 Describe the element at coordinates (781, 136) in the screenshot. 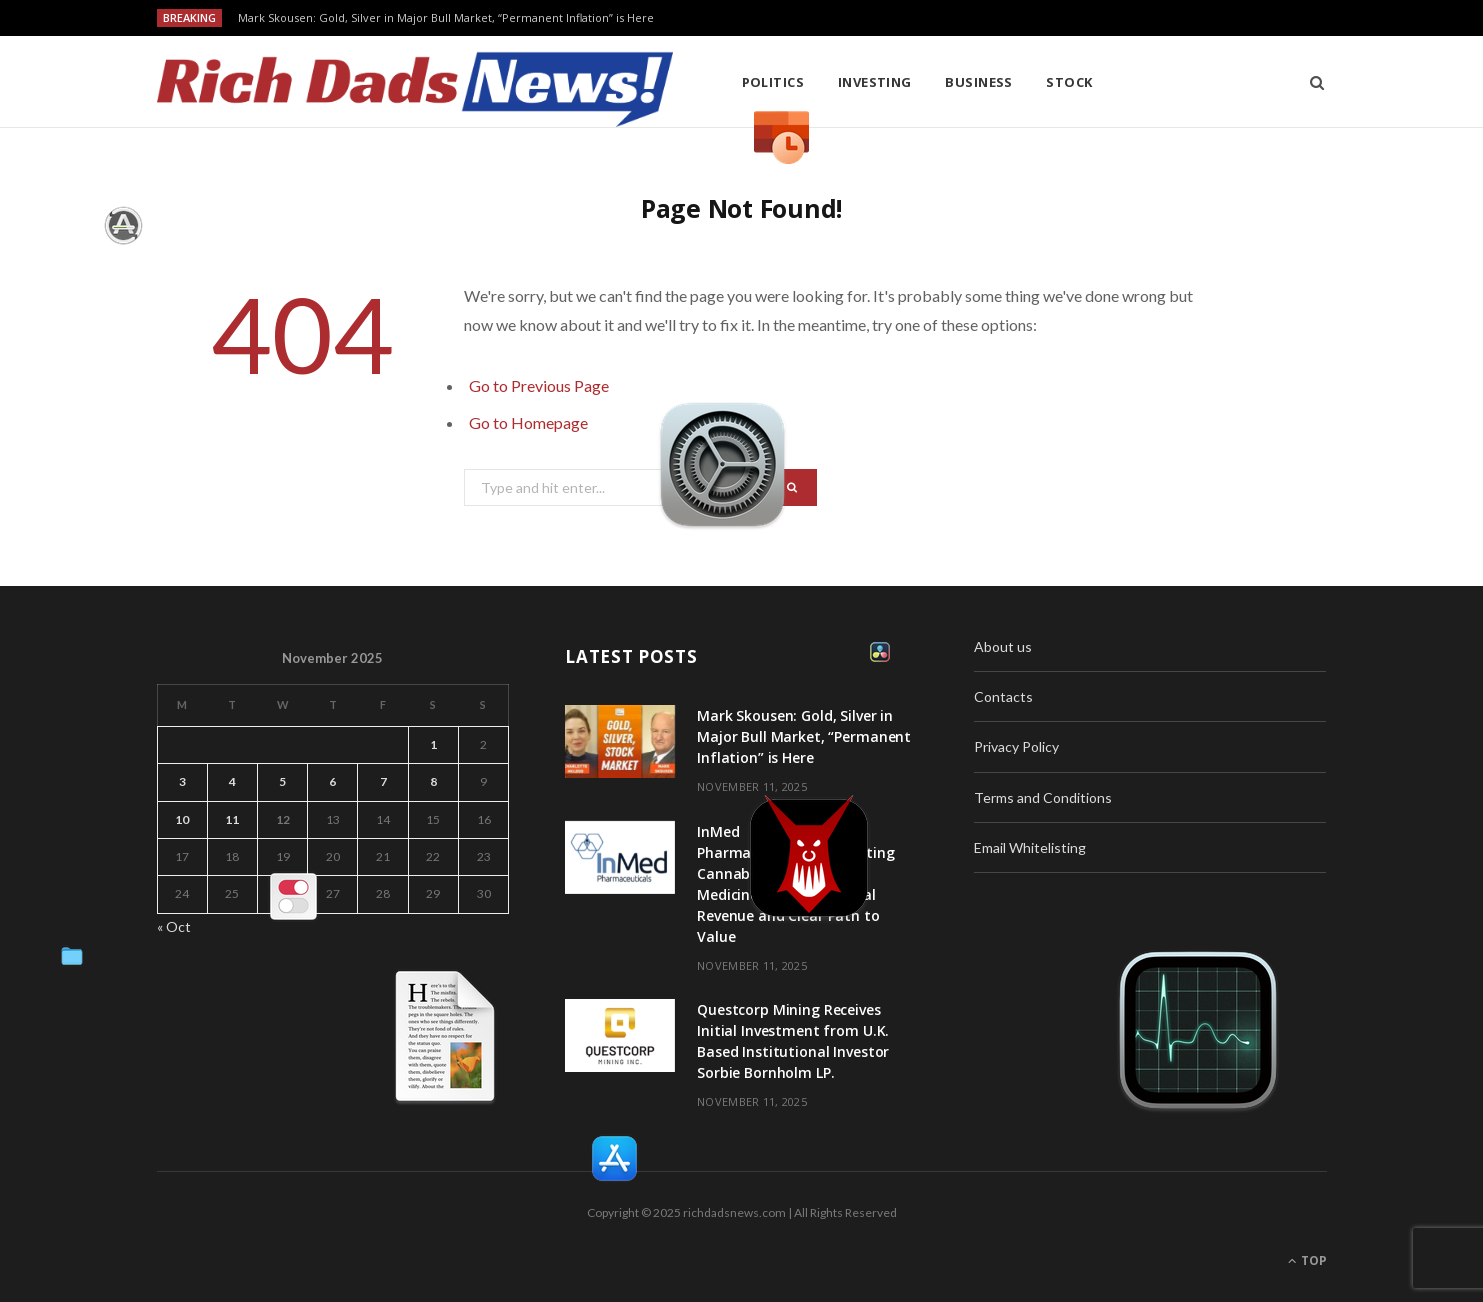

I see `open timesheet application` at that location.